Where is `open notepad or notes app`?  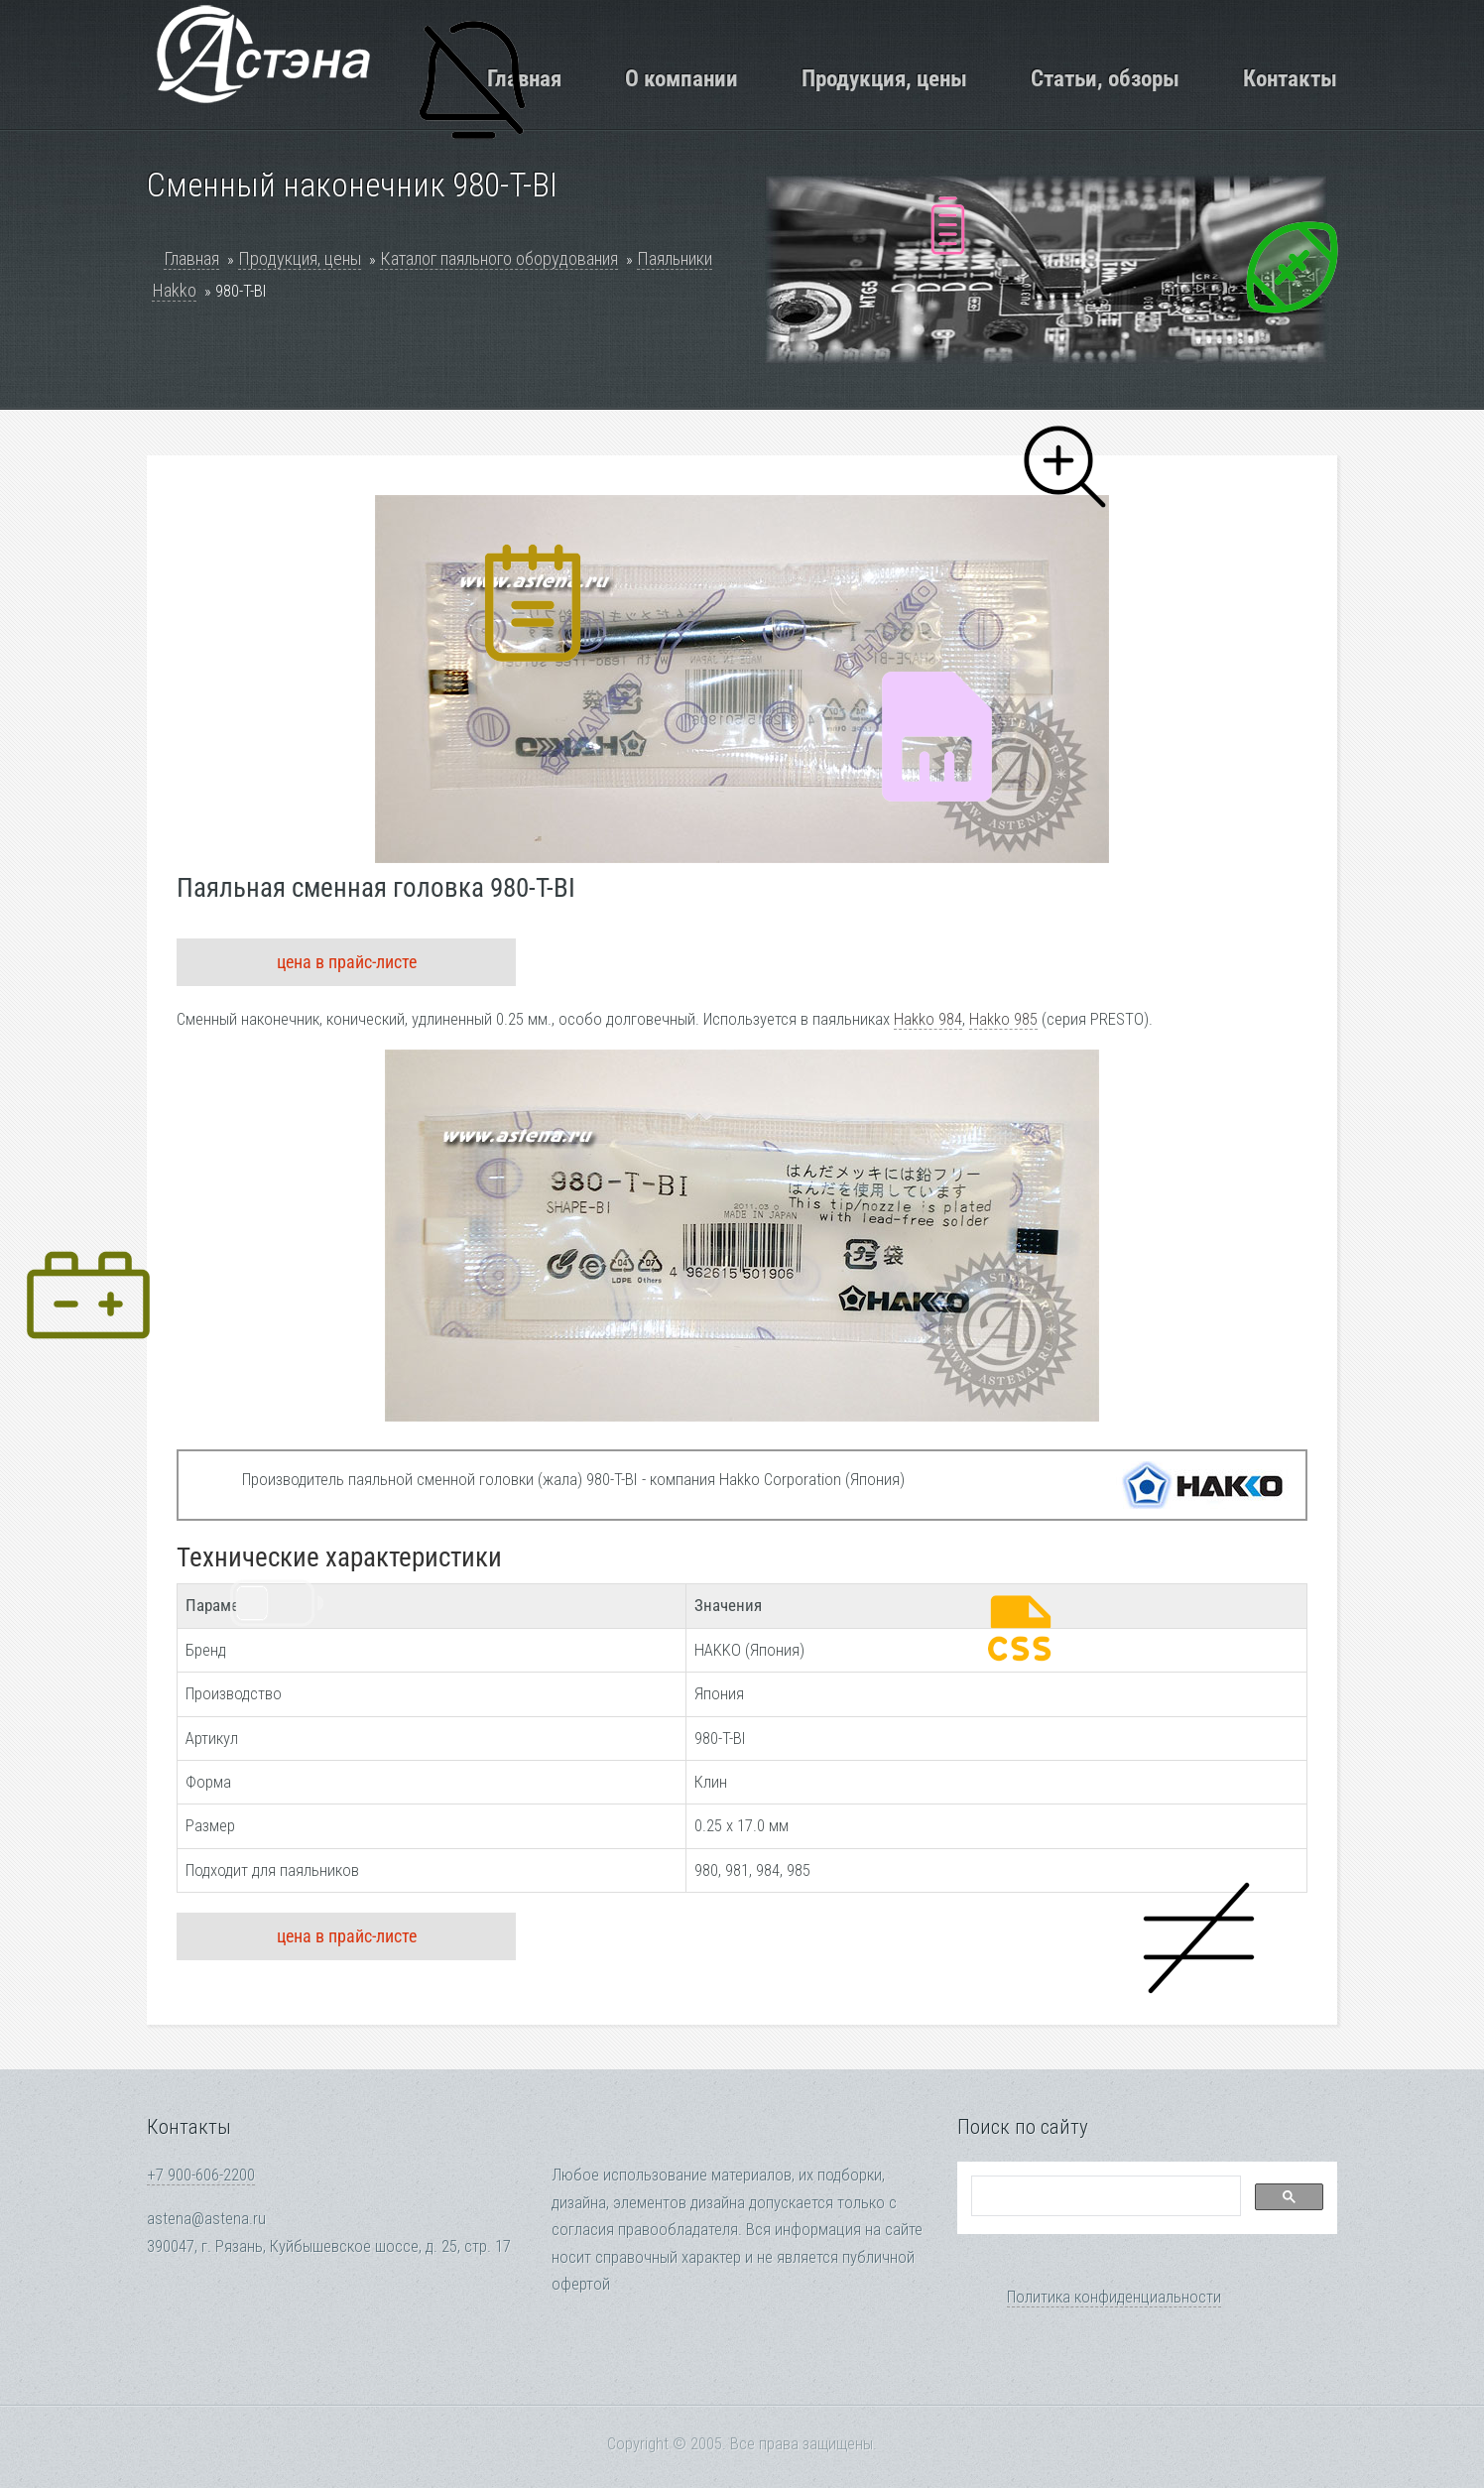
open notepad or notes app is located at coordinates (533, 605).